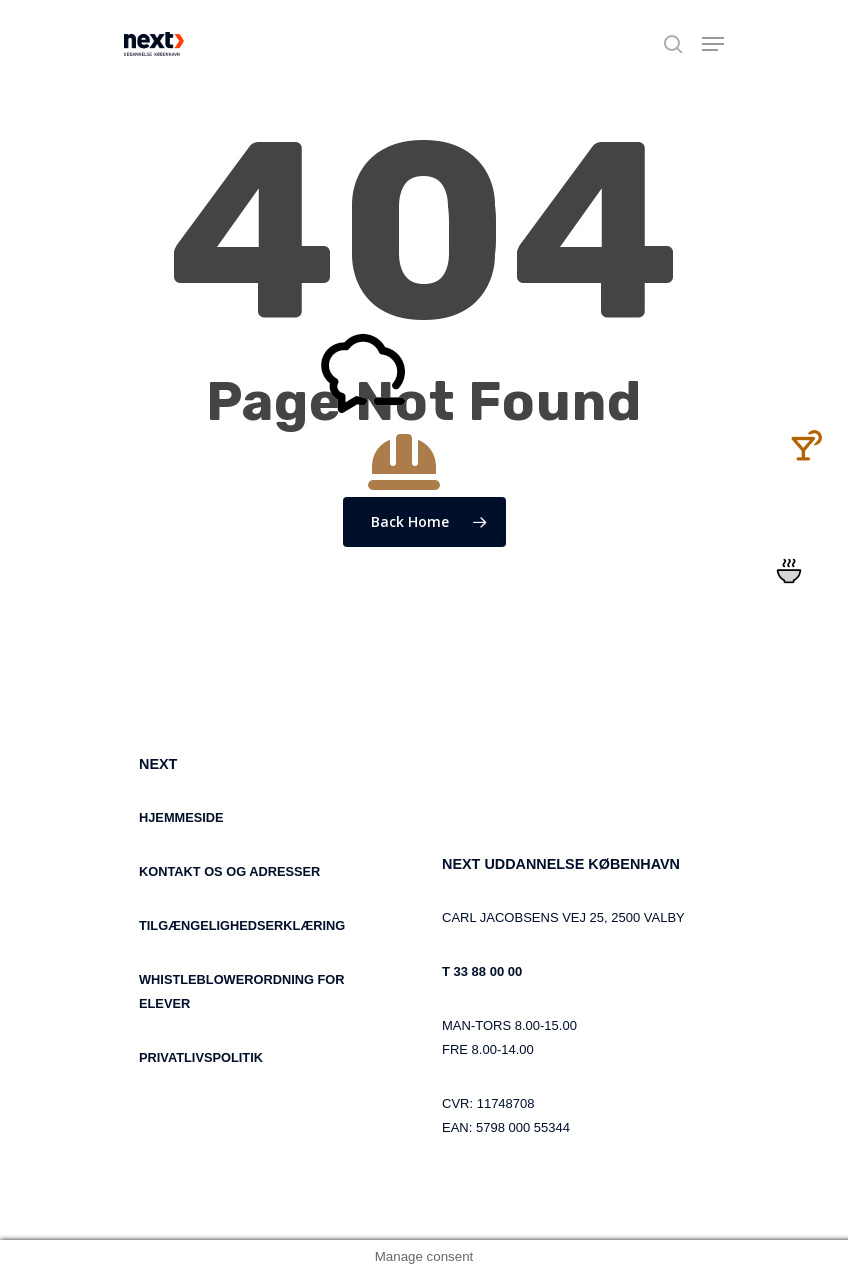 The image size is (848, 1274). What do you see at coordinates (361, 373) in the screenshot?
I see `remove a message or conversation` at bounding box center [361, 373].